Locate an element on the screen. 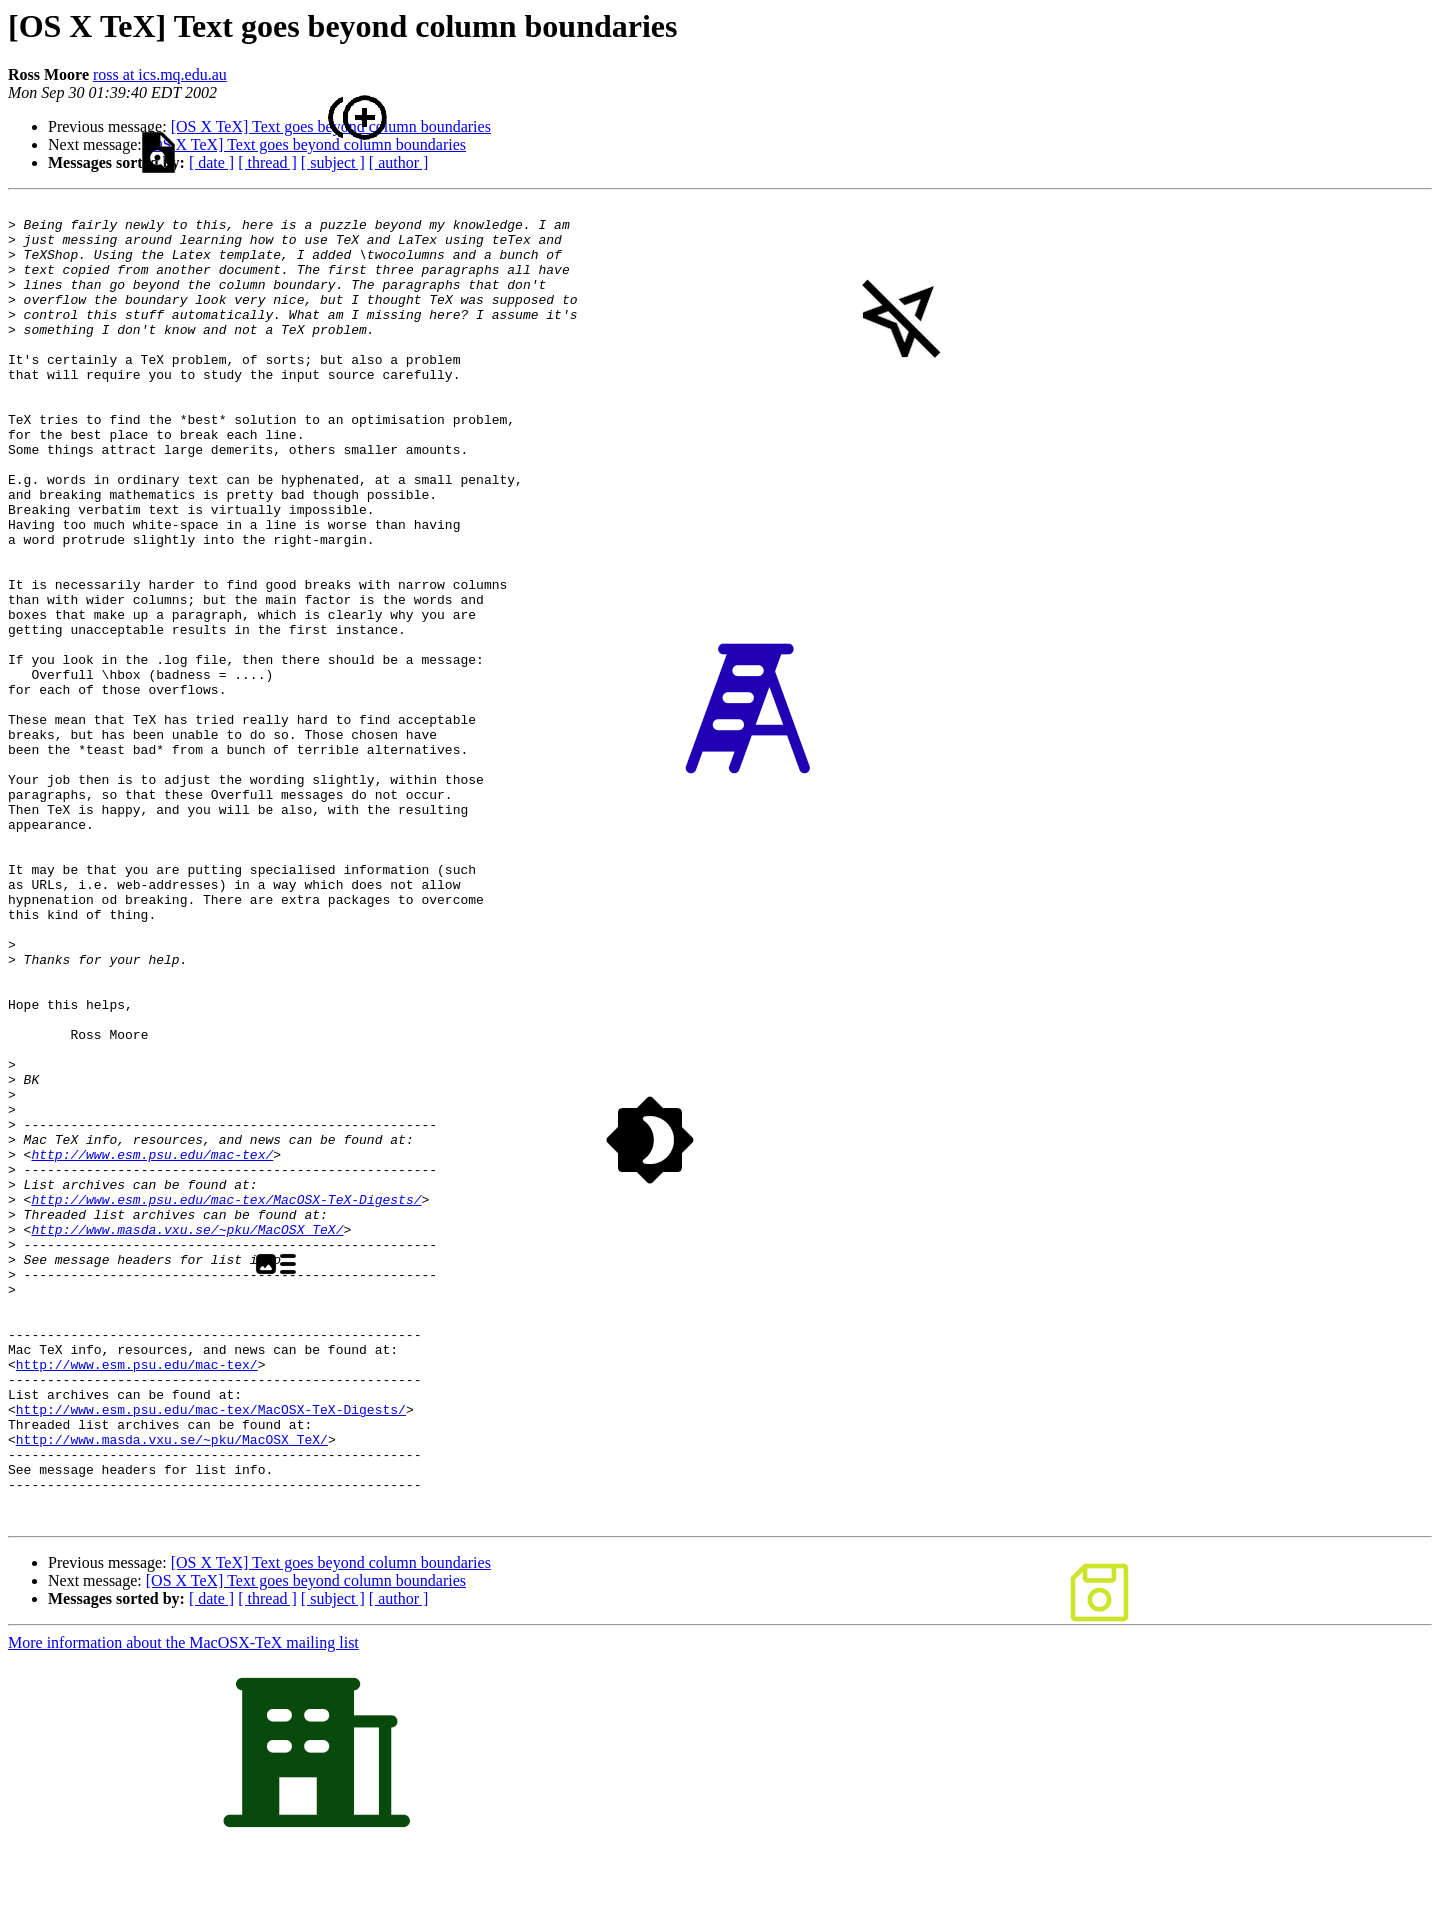  toggle dark mode or night theme is located at coordinates (650, 1140).